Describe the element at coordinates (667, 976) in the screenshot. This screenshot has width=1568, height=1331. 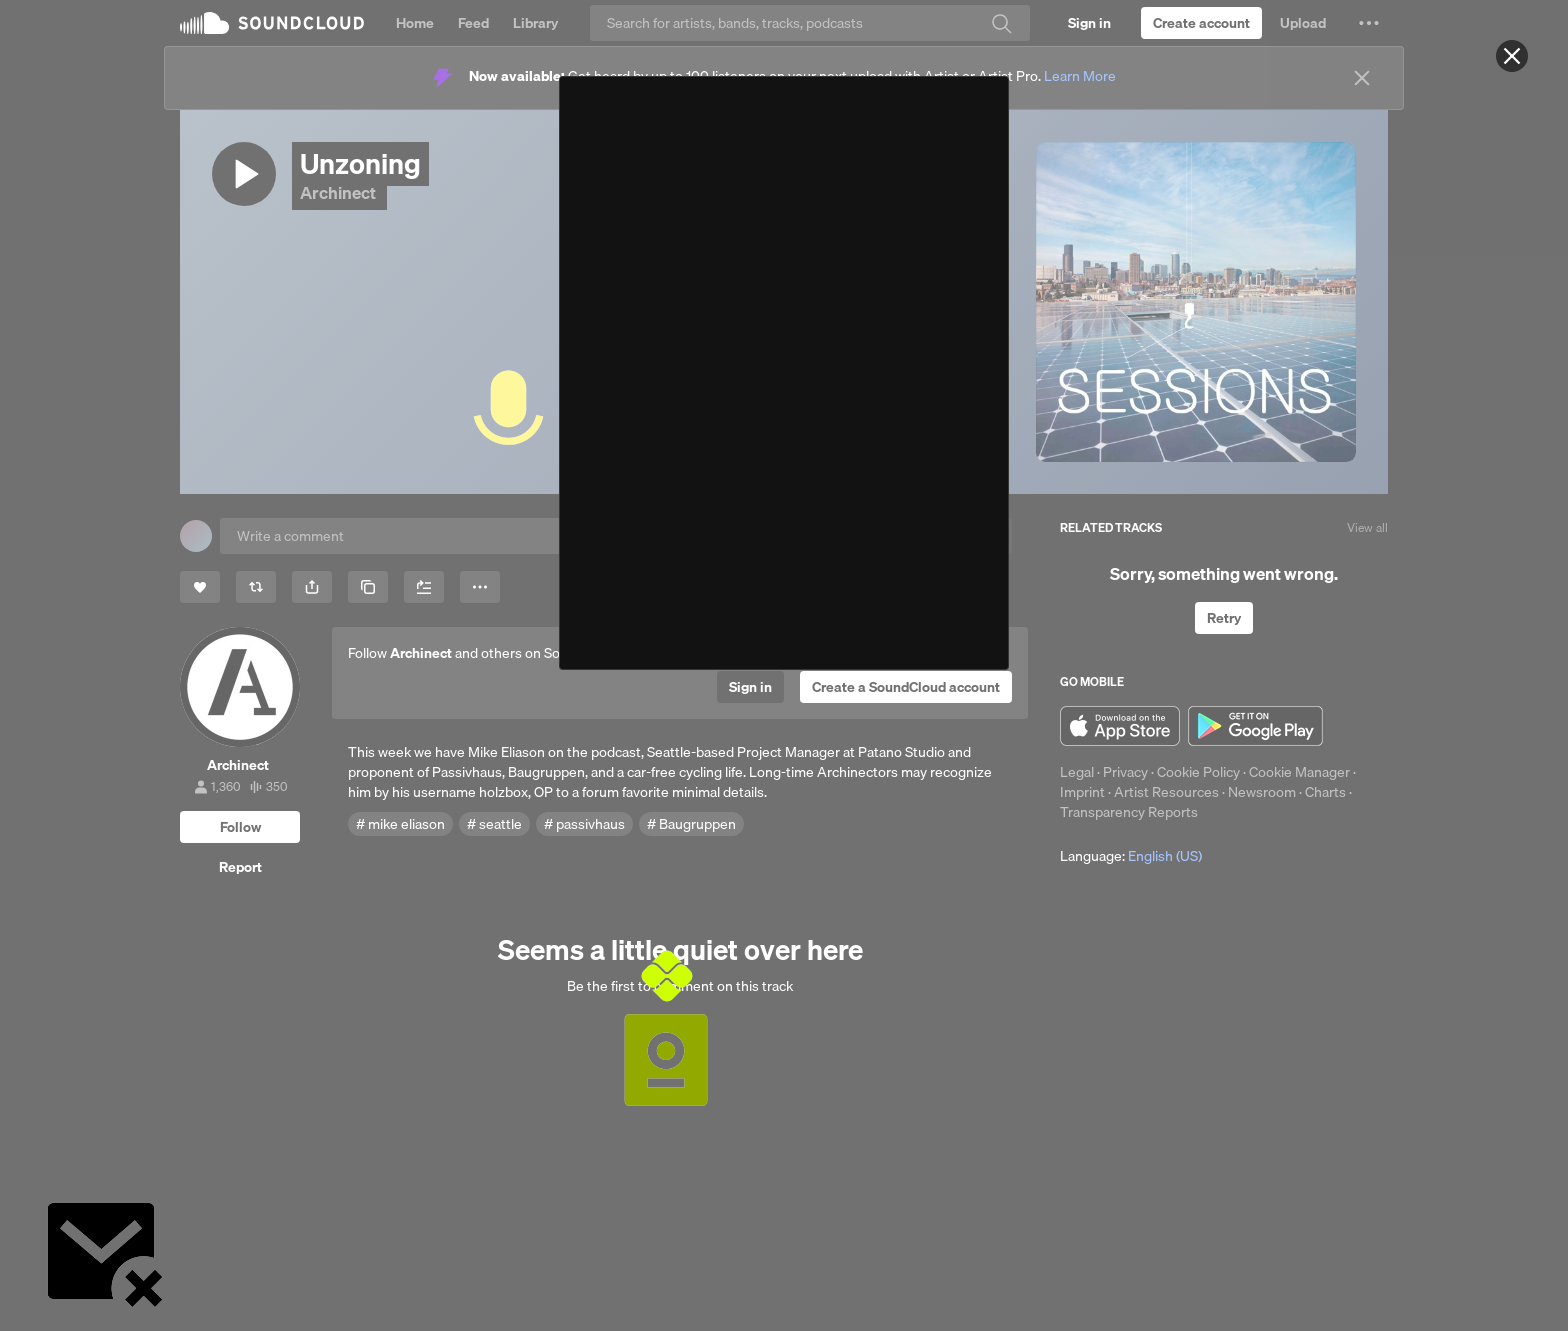
I see `pay with pix instant payment` at that location.